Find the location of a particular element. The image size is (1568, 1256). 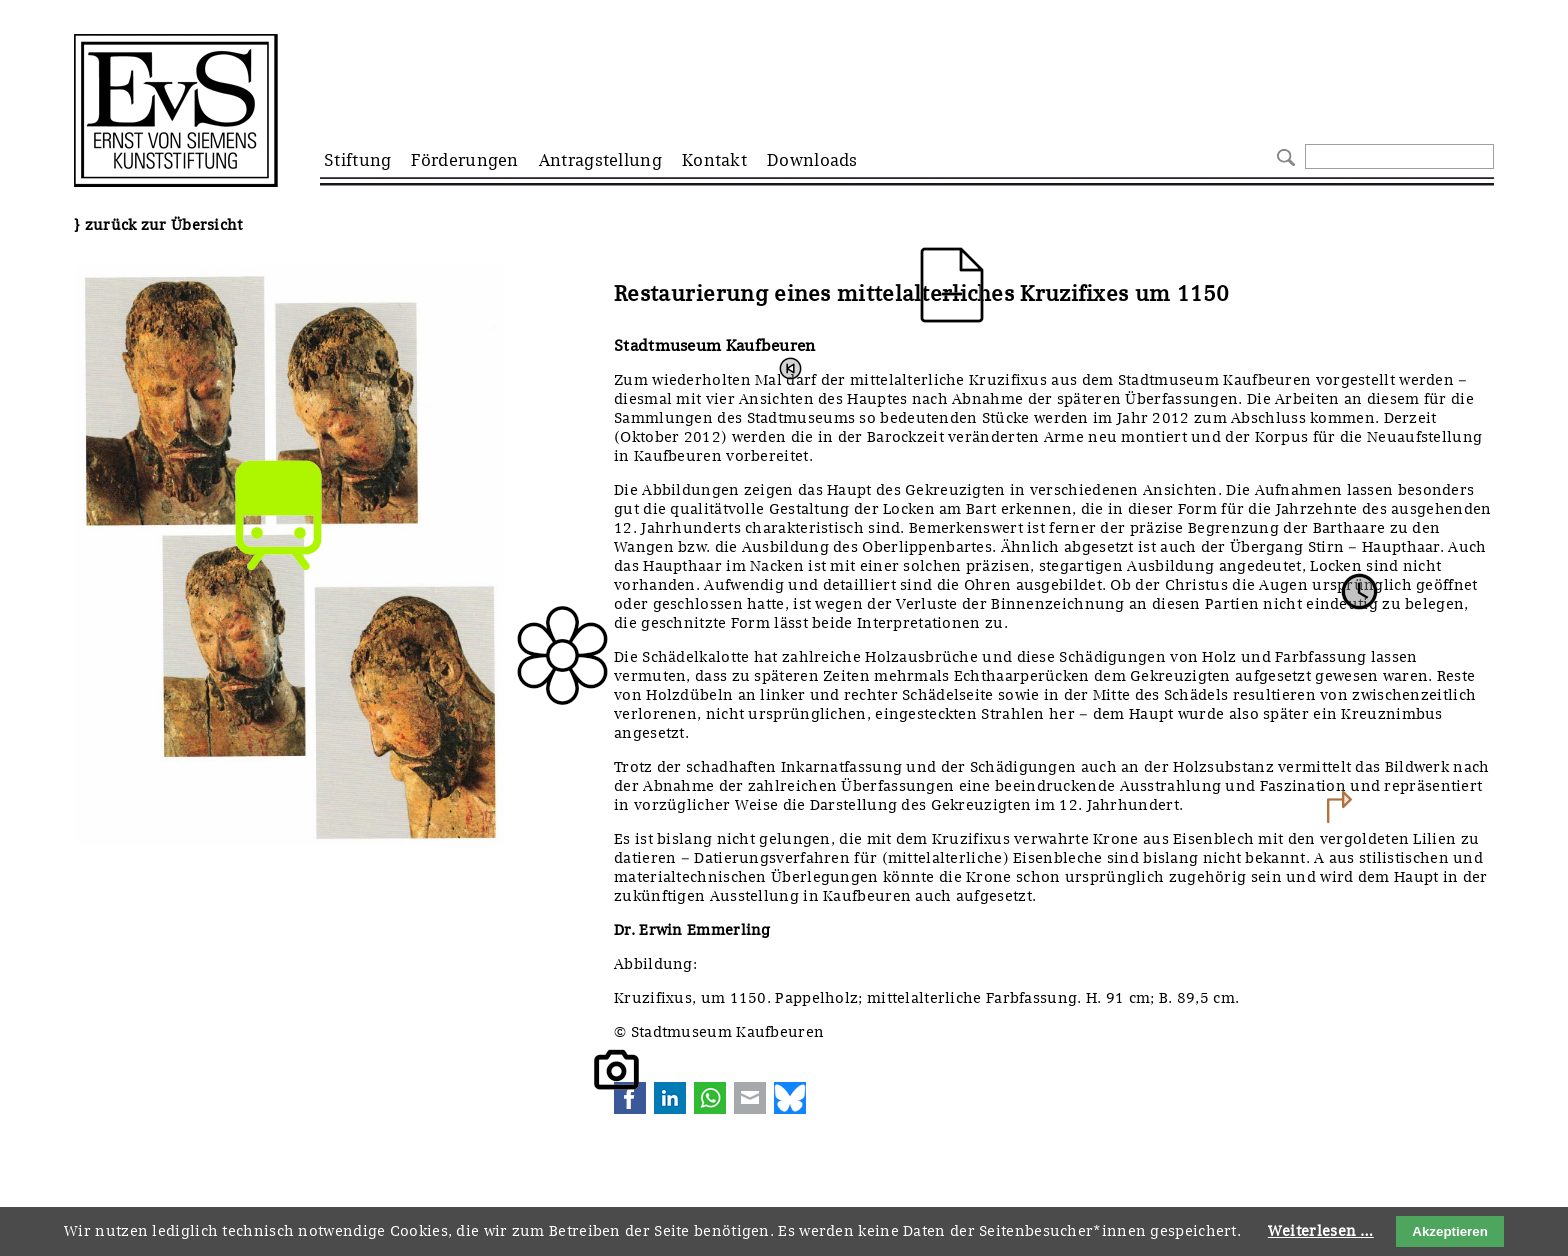

redirect or forward content is located at coordinates (1337, 807).